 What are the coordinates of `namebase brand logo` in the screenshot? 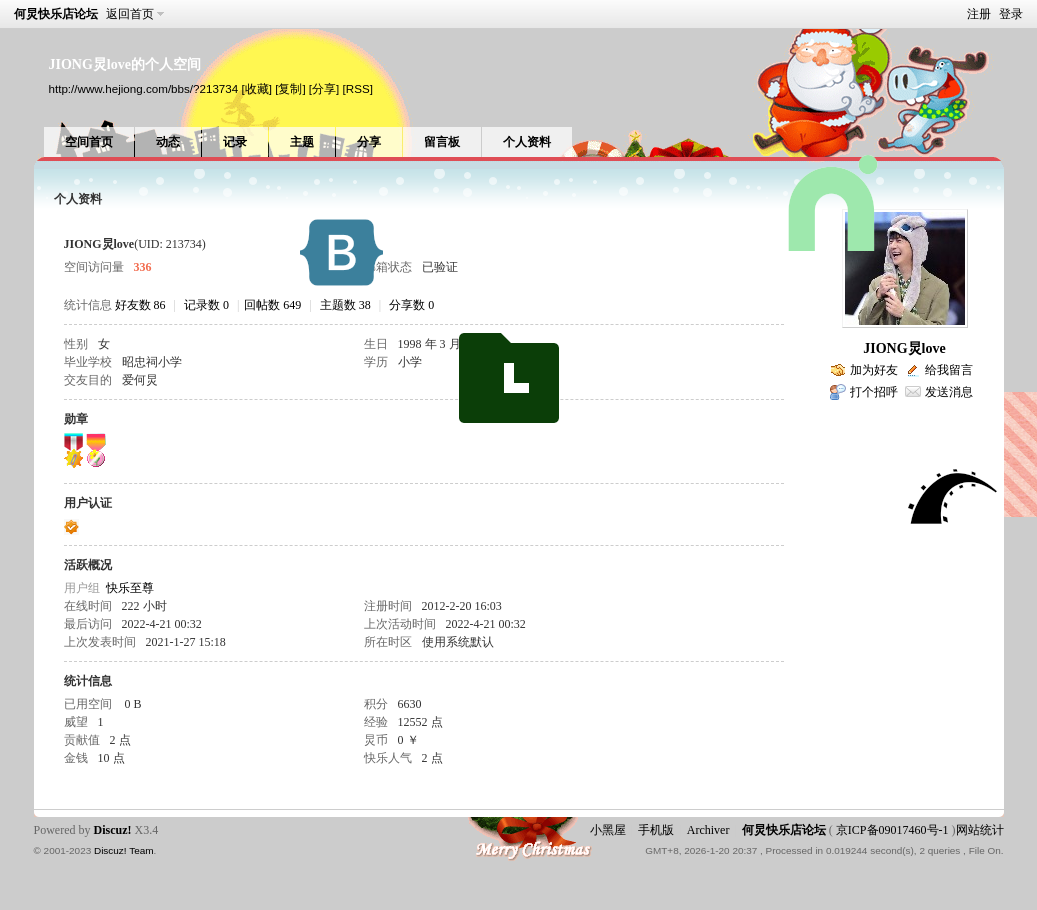 It's located at (833, 203).